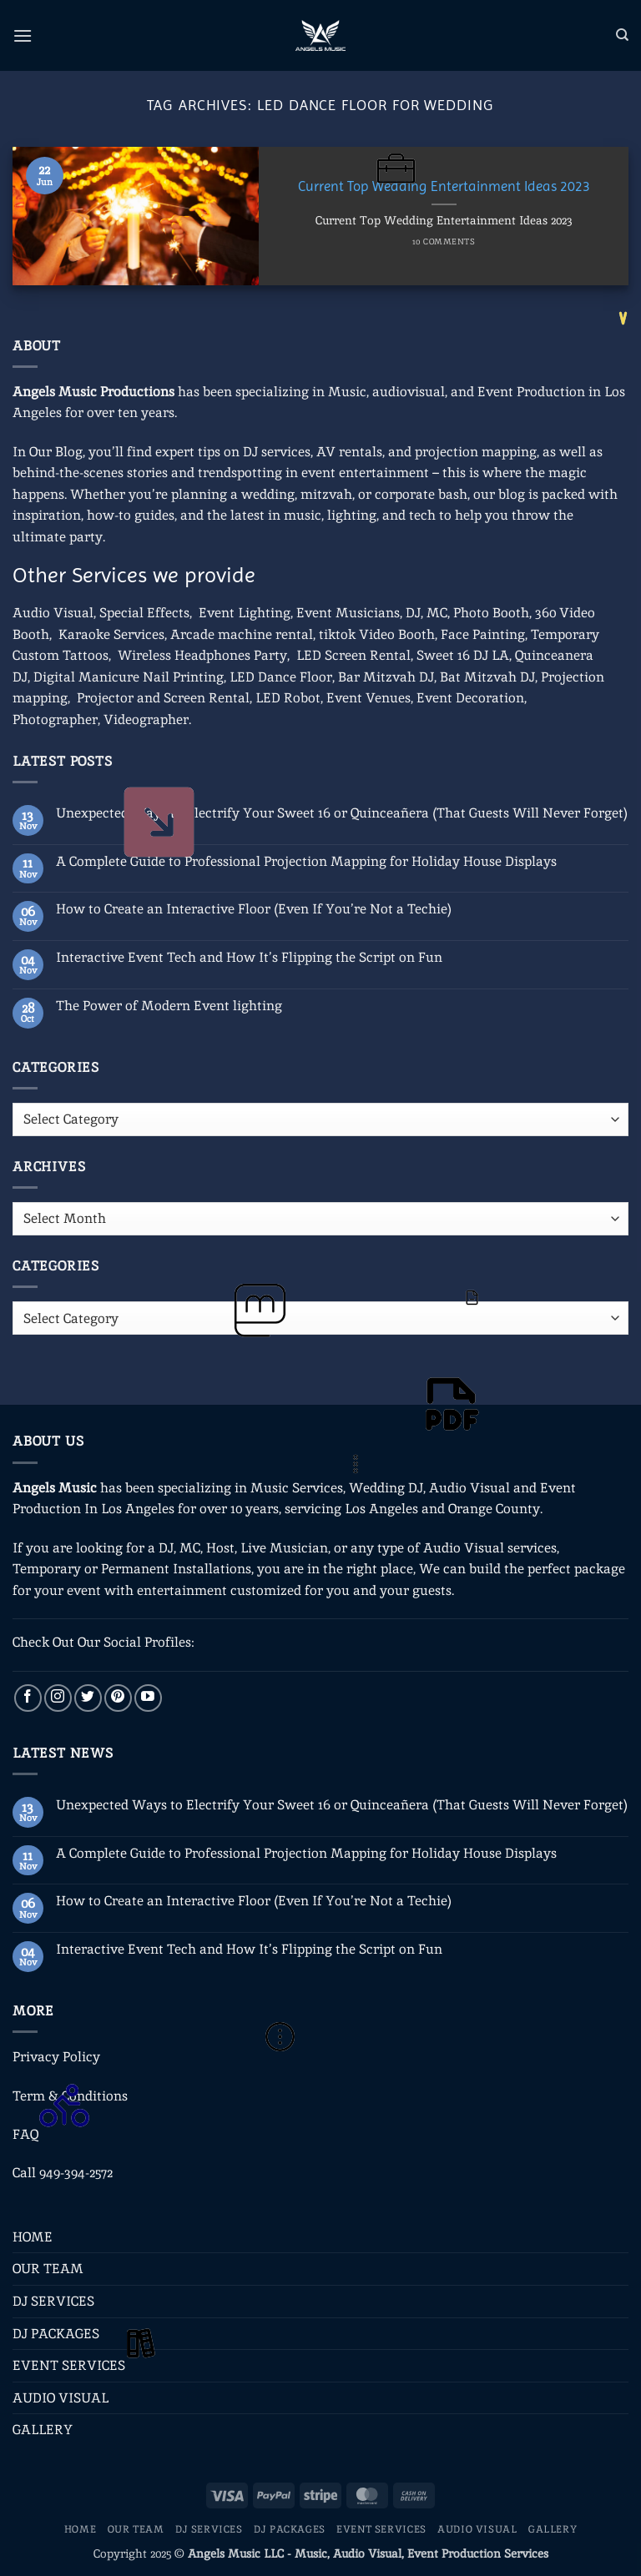 This screenshot has height=2576, width=641. What do you see at coordinates (396, 169) in the screenshot?
I see `access tools and utilities` at bounding box center [396, 169].